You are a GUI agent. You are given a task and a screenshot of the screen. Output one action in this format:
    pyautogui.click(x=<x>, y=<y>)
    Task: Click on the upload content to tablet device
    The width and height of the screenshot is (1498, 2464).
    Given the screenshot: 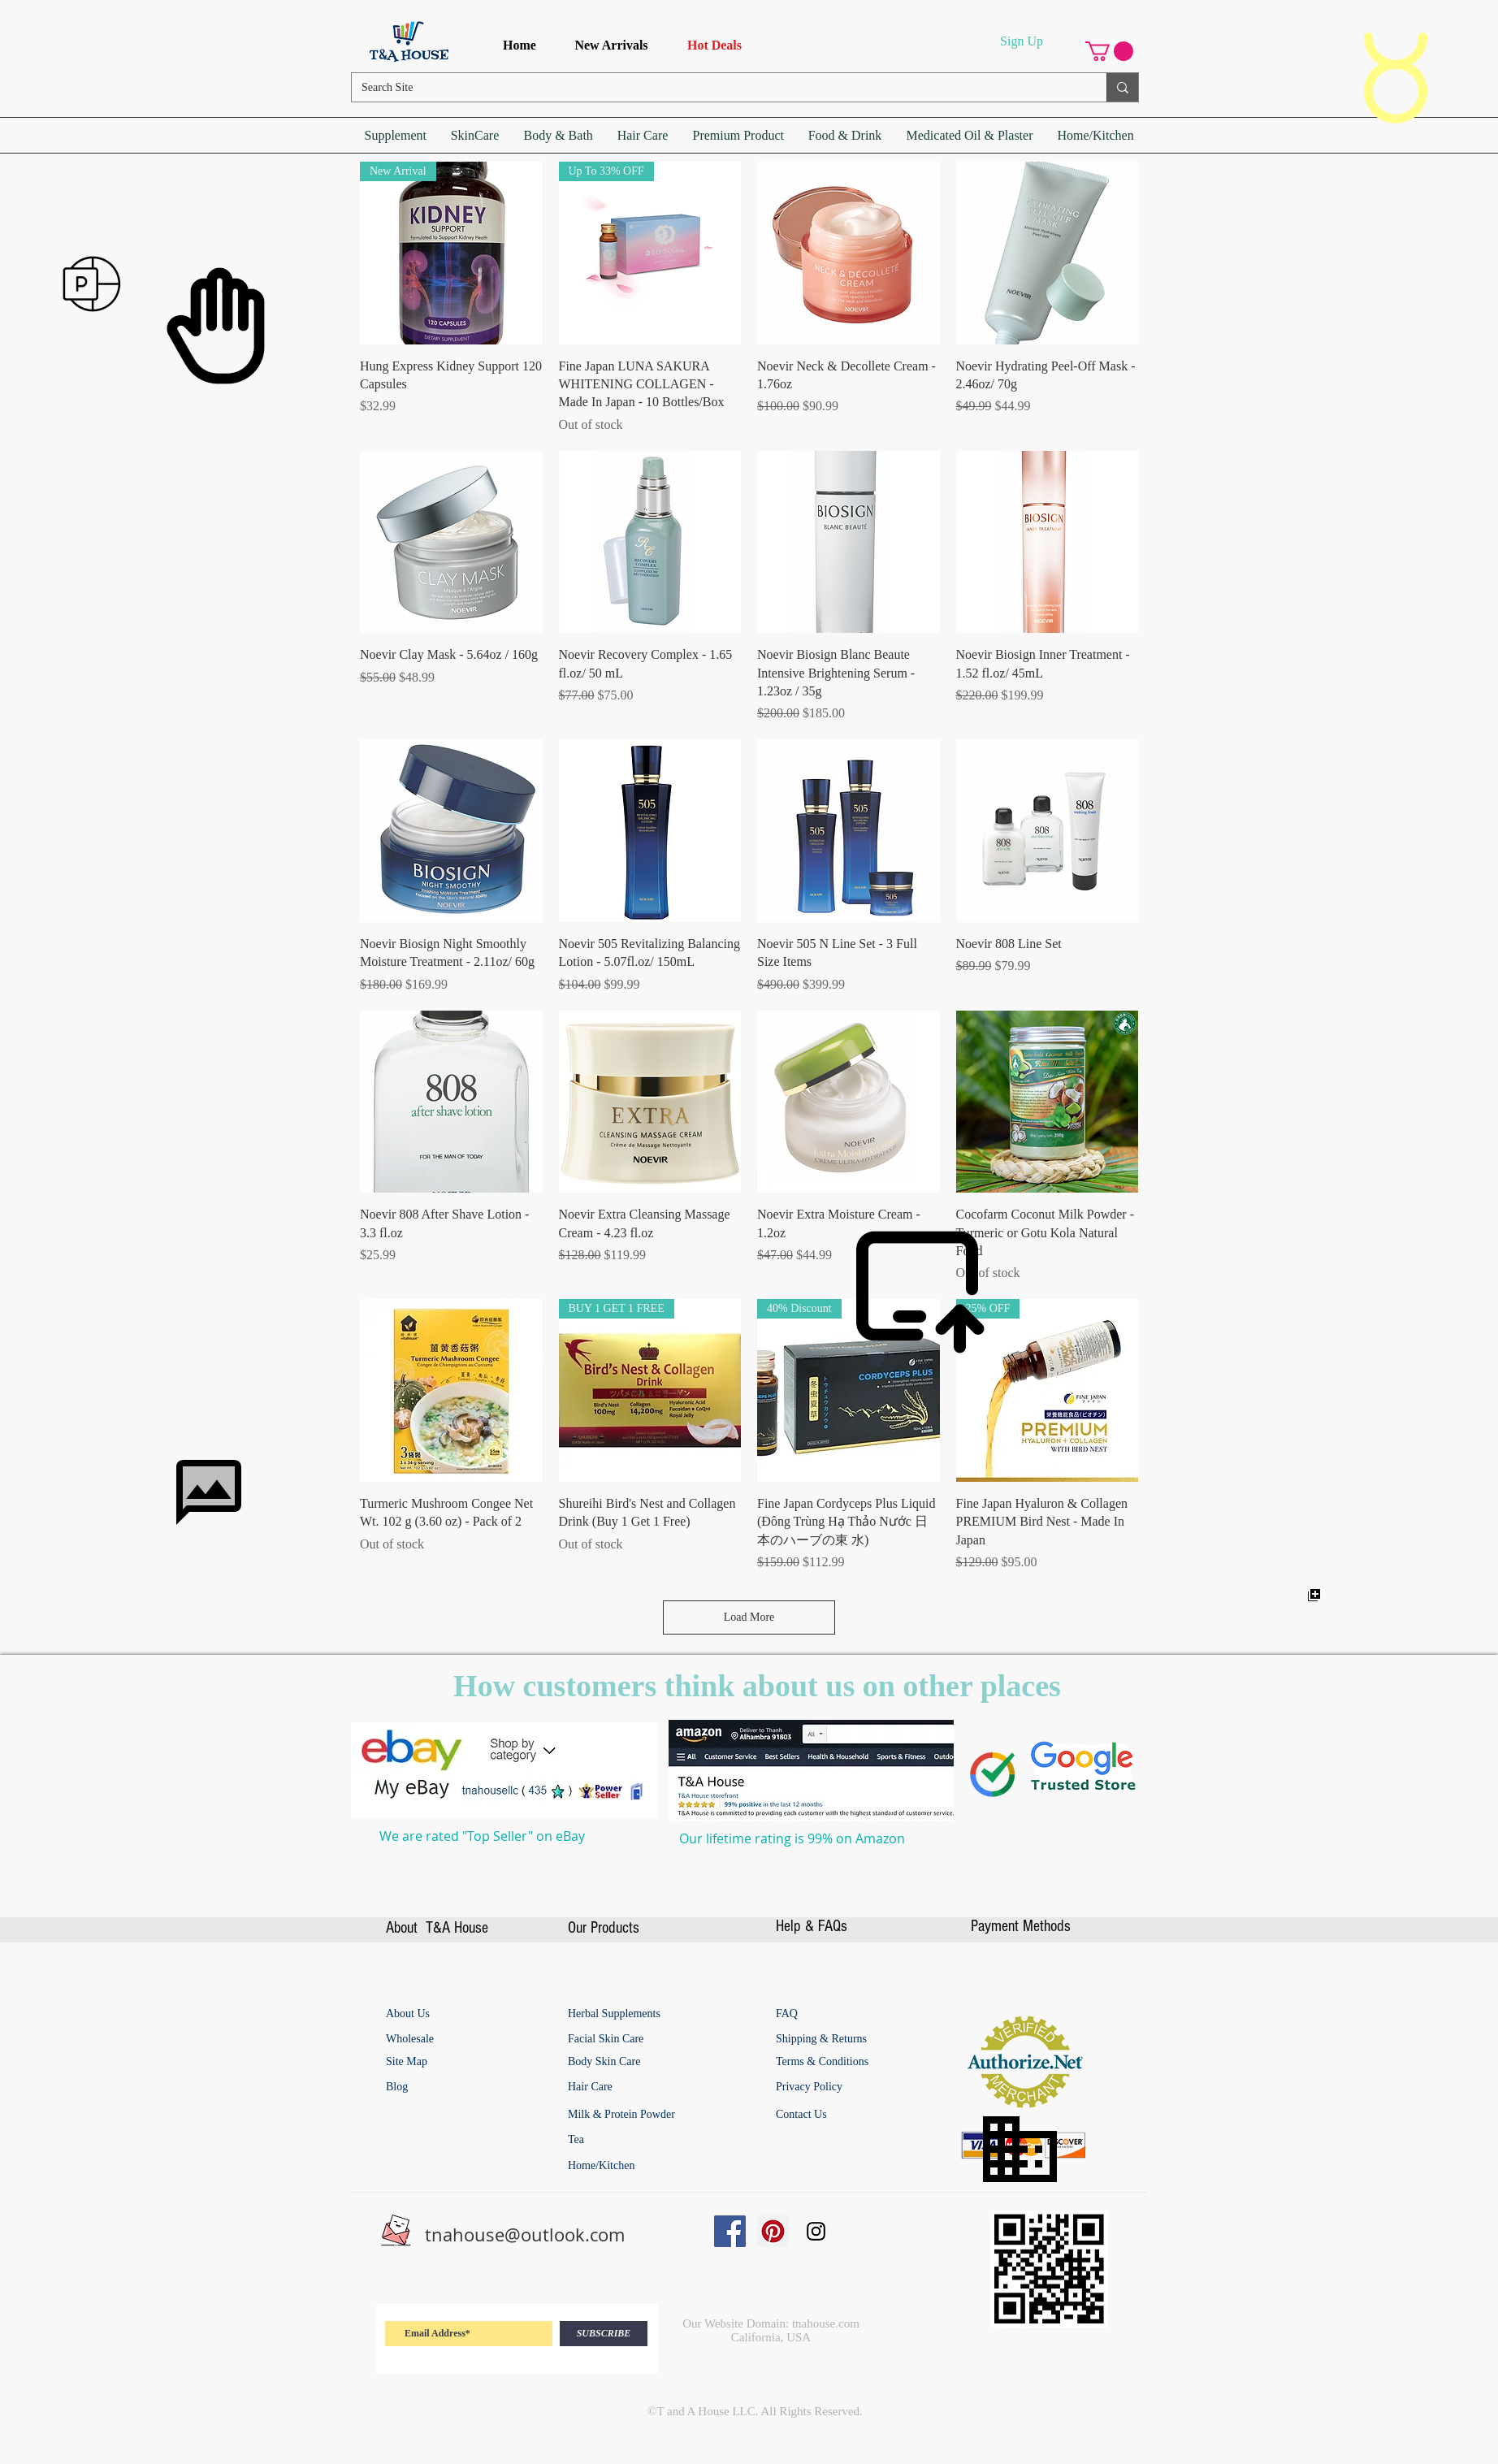 What is the action you would take?
    pyautogui.click(x=917, y=1286)
    